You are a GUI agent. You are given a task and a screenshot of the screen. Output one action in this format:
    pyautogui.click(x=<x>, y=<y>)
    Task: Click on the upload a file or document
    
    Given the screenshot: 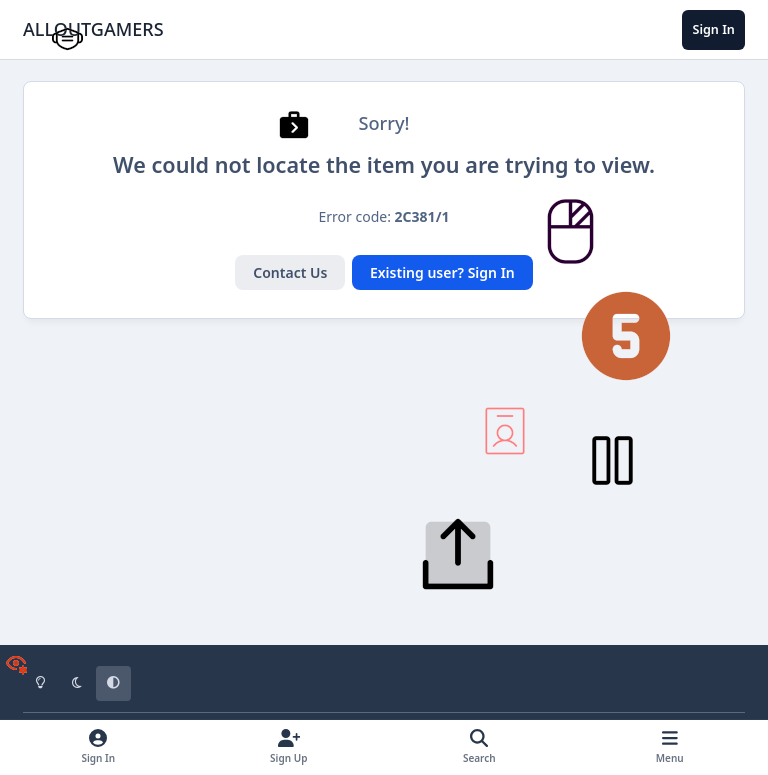 What is the action you would take?
    pyautogui.click(x=458, y=557)
    